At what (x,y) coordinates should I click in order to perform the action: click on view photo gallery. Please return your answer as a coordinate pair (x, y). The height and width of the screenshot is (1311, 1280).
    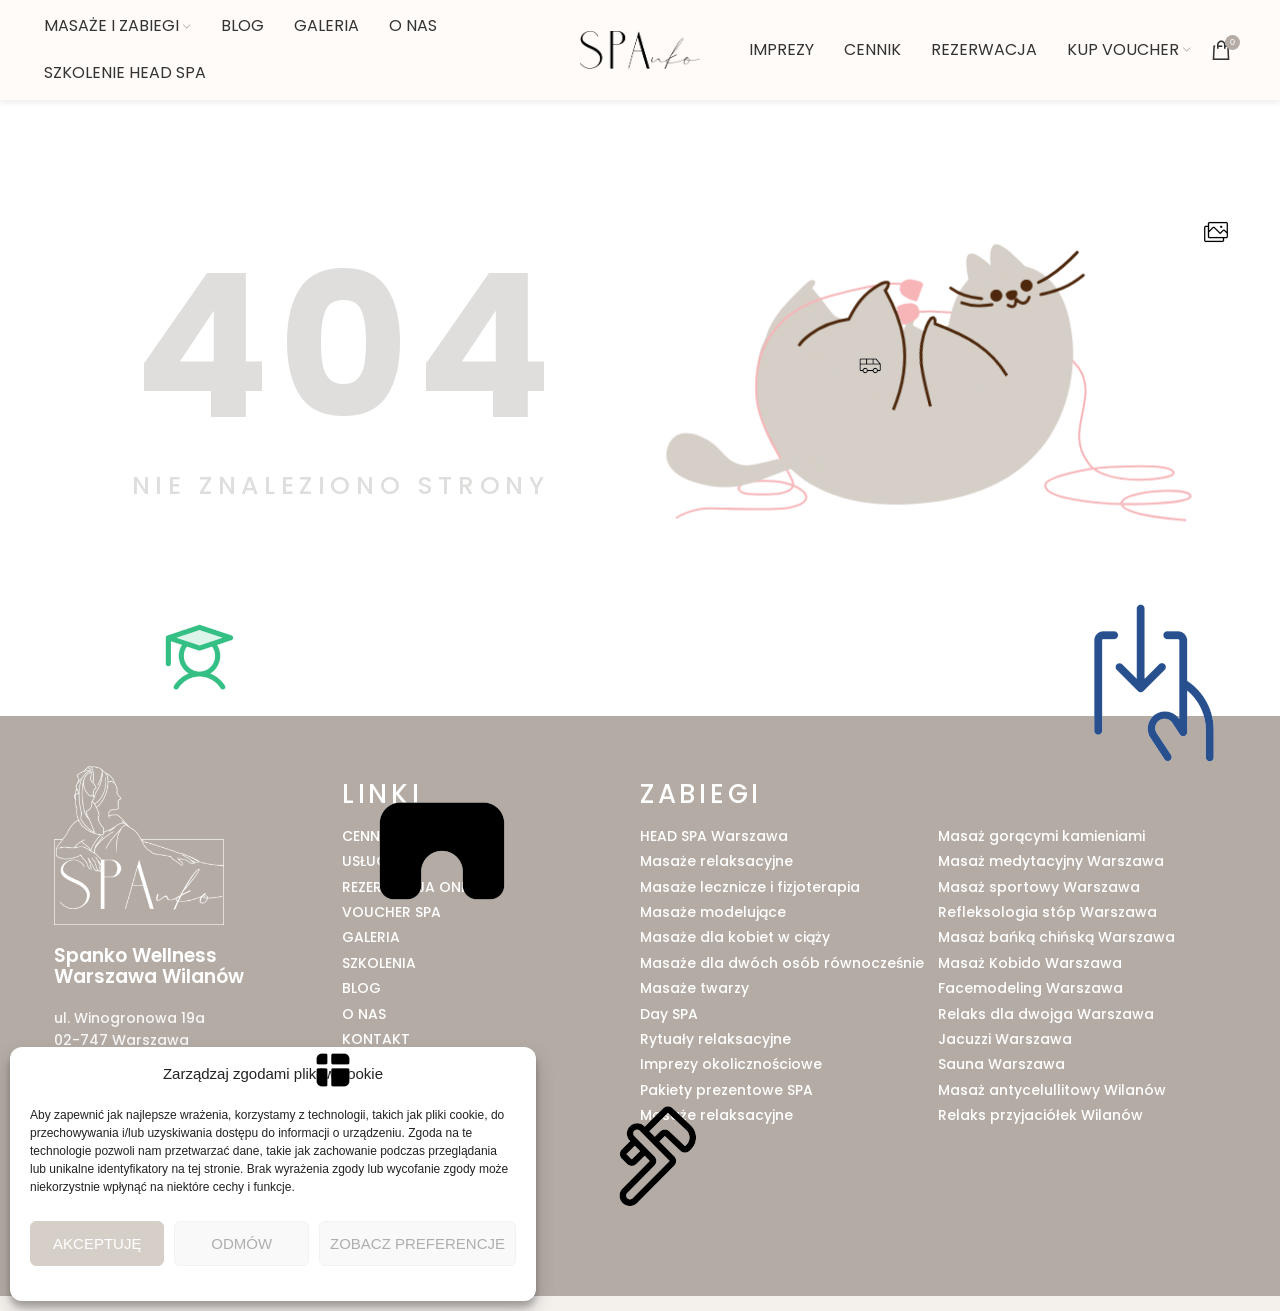
    Looking at the image, I should click on (1216, 232).